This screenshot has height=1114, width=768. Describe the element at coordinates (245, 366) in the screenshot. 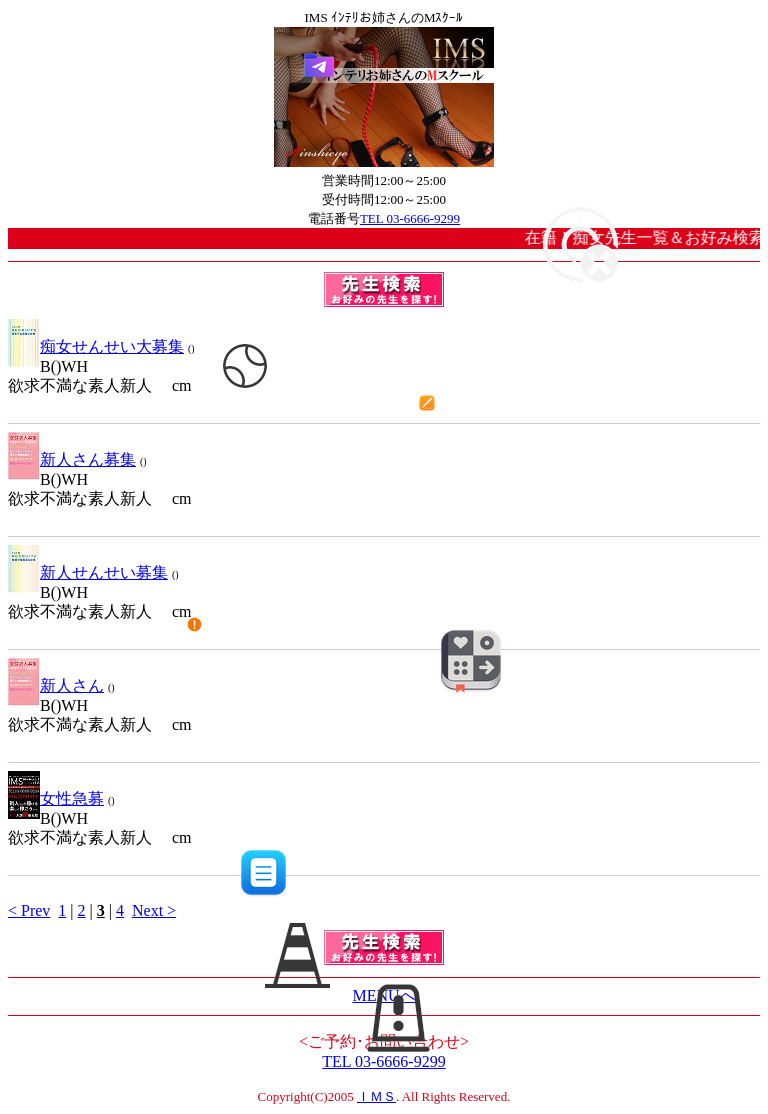

I see `access sports and activities emoji category` at that location.